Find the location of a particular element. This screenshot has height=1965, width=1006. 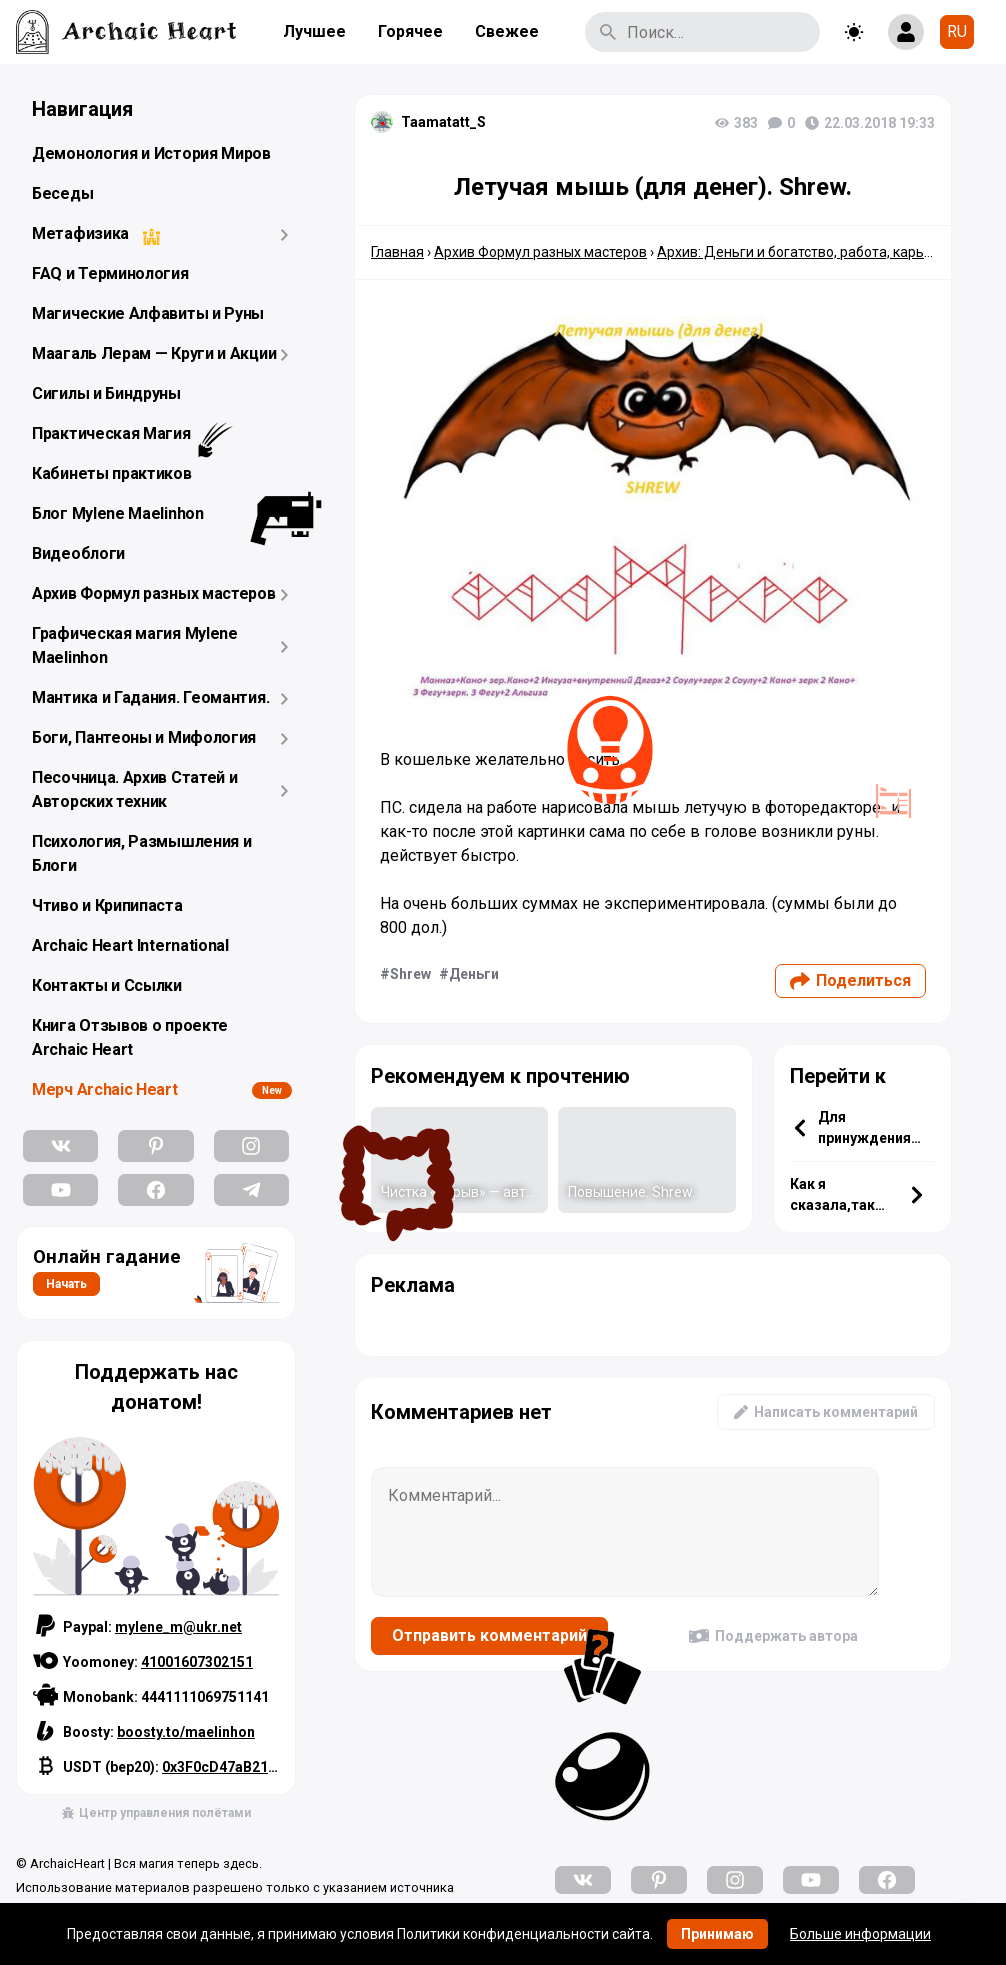

submit a new idea or suggestion is located at coordinates (610, 750).